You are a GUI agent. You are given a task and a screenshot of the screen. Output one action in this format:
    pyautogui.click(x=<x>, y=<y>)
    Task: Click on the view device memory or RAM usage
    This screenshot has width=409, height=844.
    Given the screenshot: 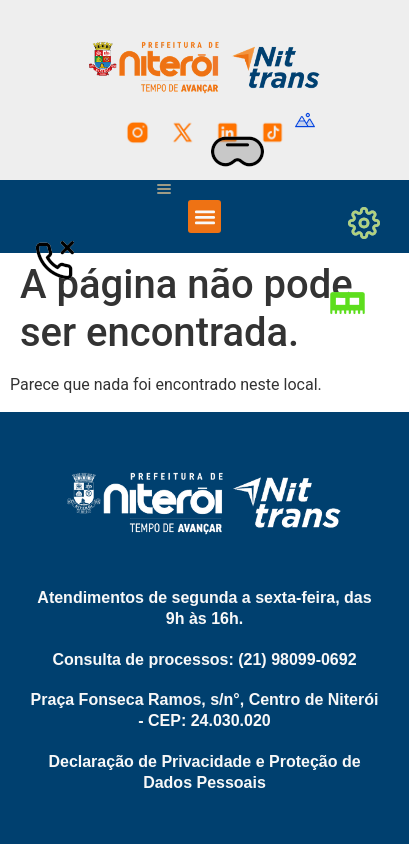 What is the action you would take?
    pyautogui.click(x=347, y=302)
    